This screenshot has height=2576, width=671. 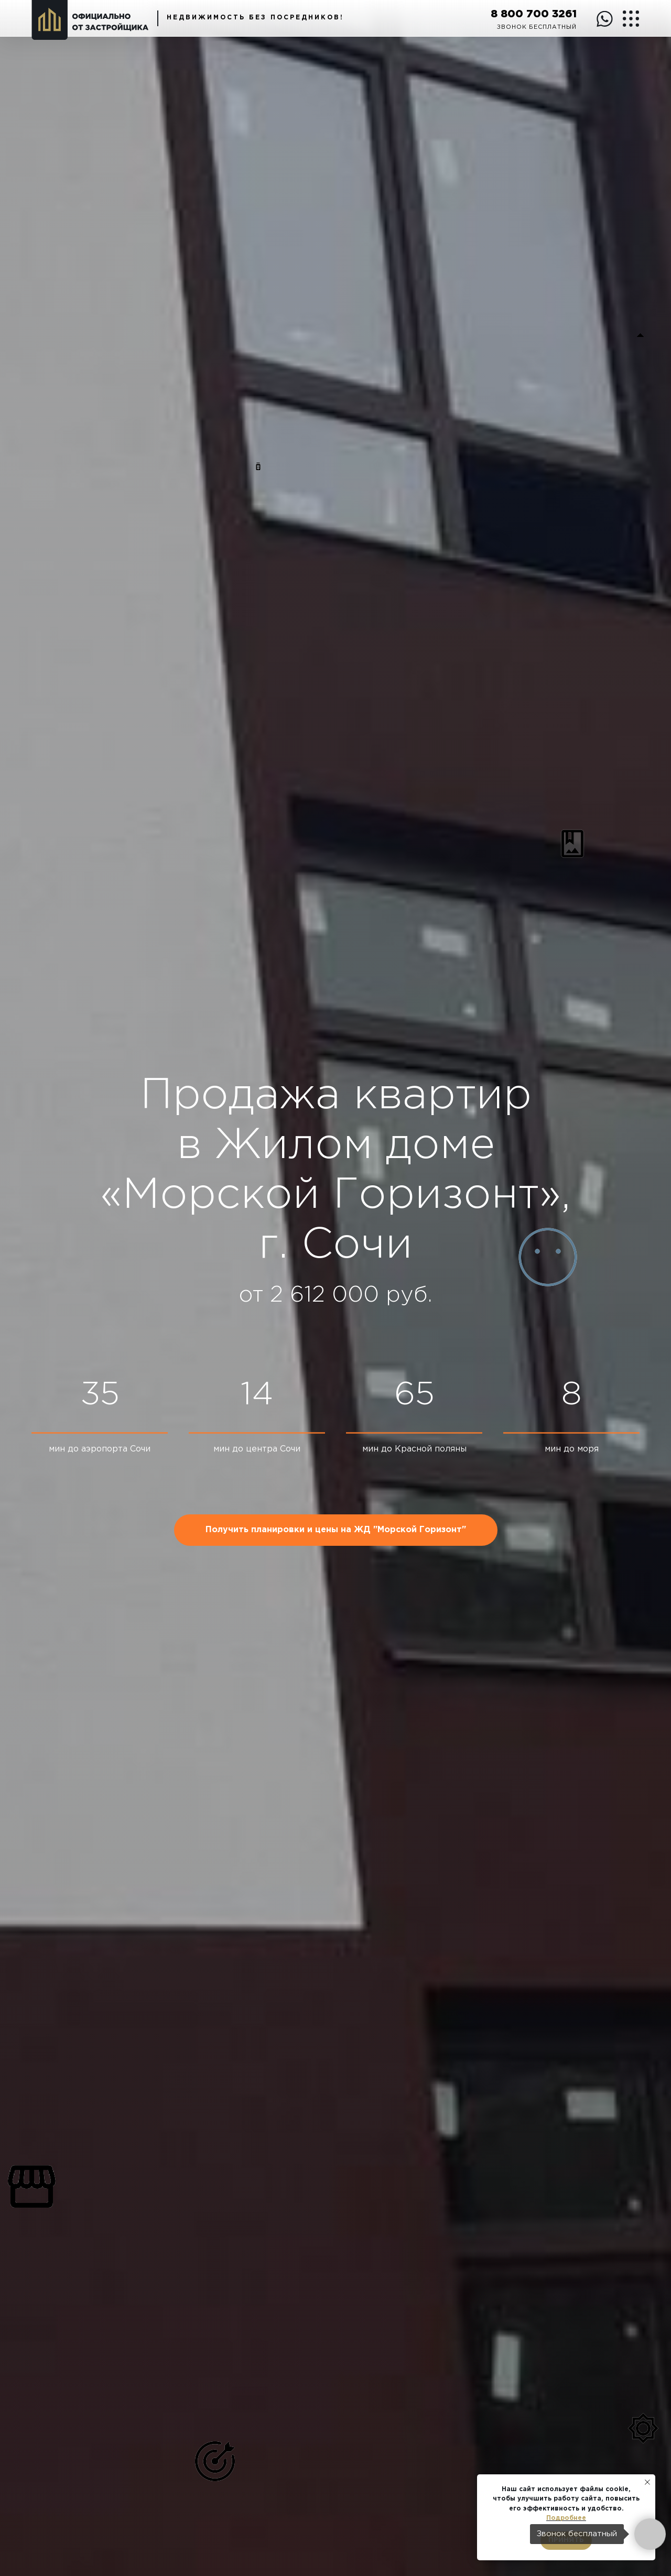 What do you see at coordinates (215, 2461) in the screenshot?
I see `set or view your goals` at bounding box center [215, 2461].